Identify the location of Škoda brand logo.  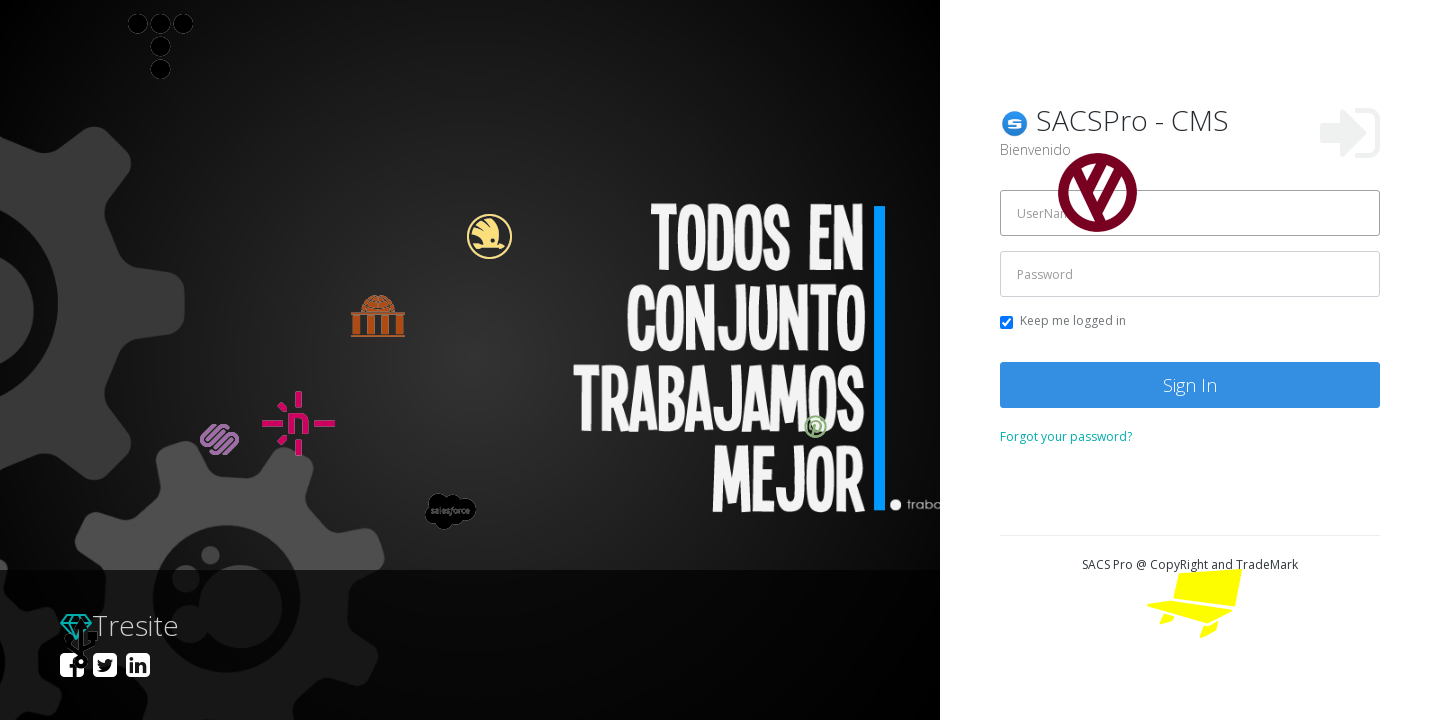
(489, 236).